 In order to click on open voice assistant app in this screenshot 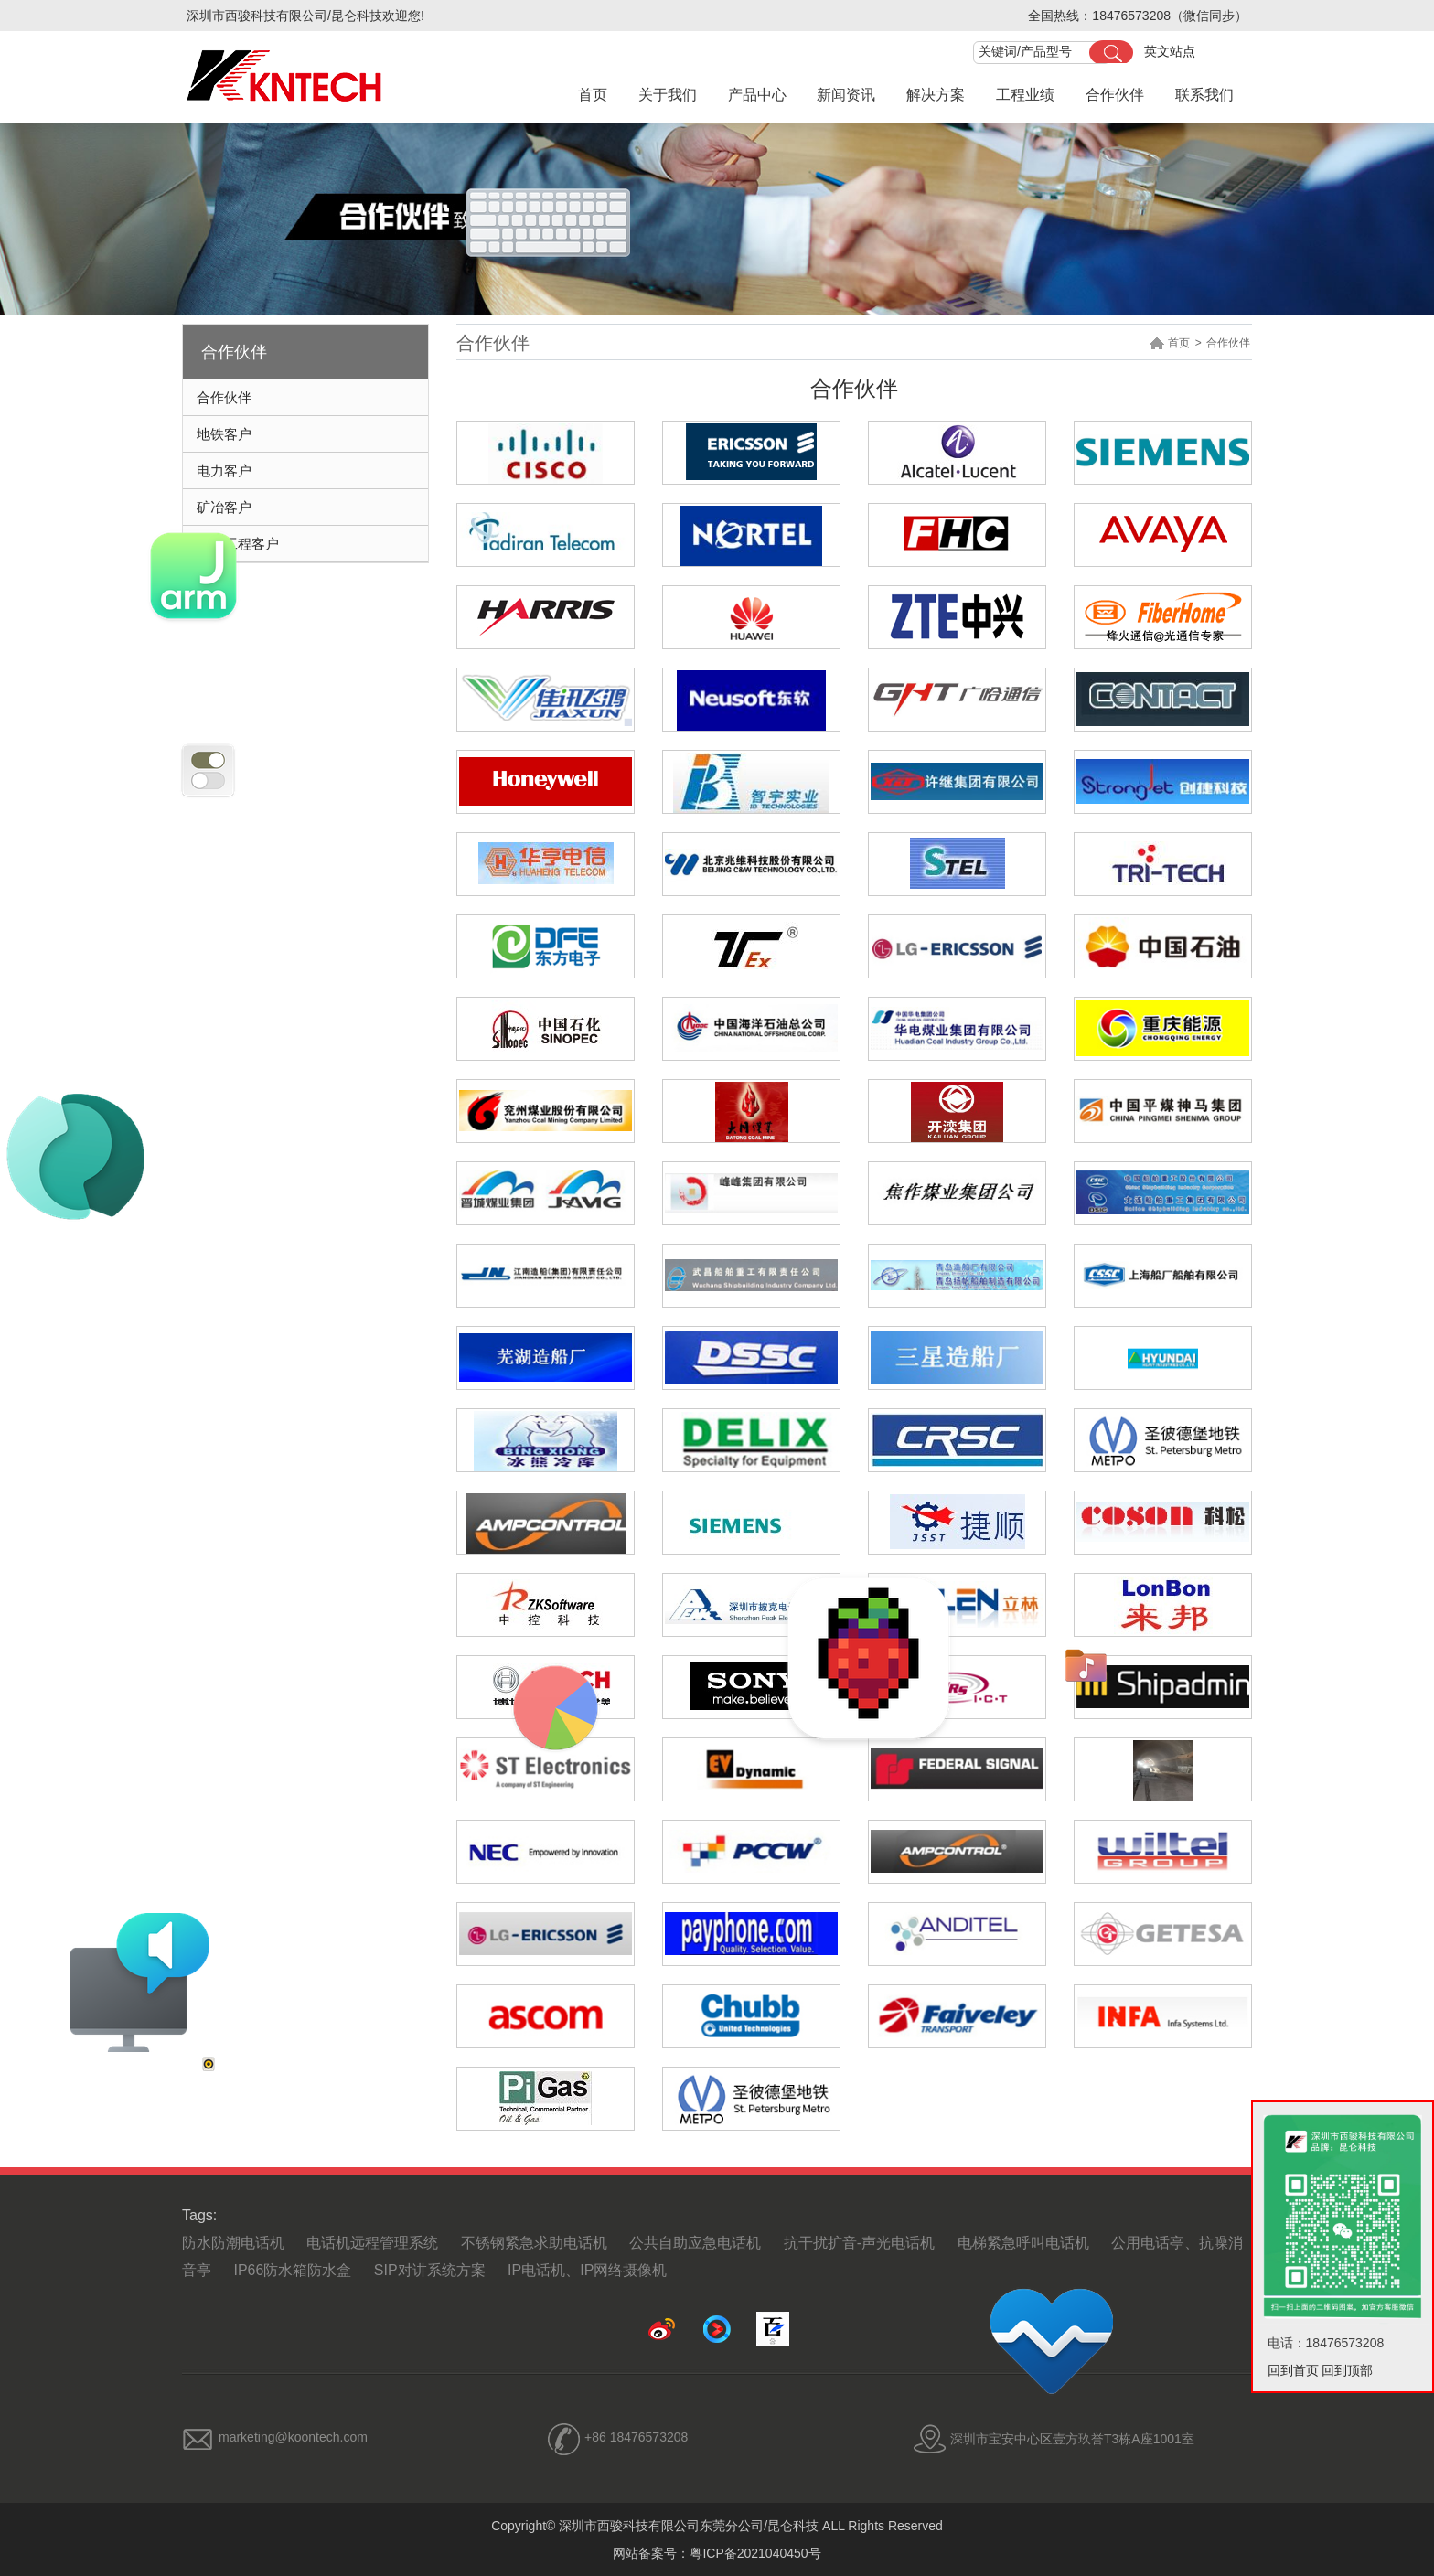, I will do `click(75, 1156)`.